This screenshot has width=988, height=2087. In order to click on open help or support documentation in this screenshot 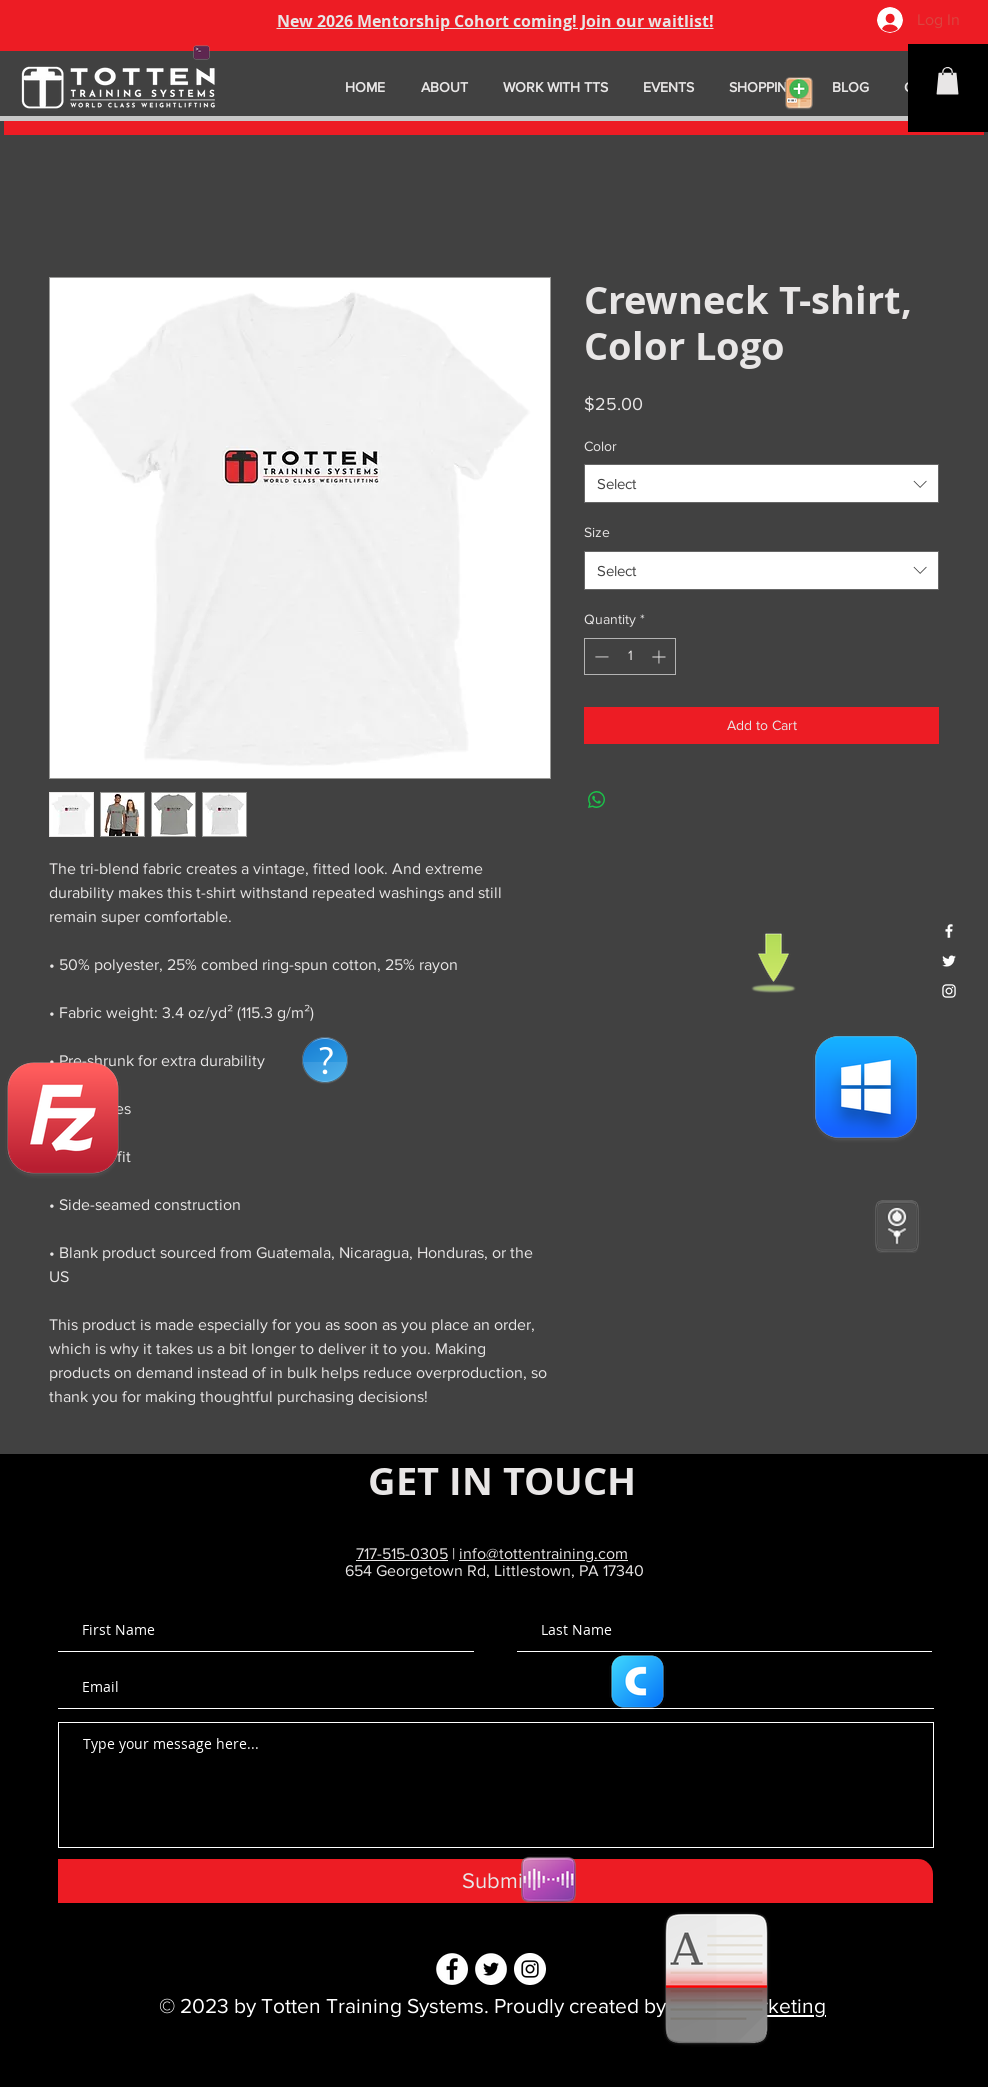, I will do `click(325, 1060)`.